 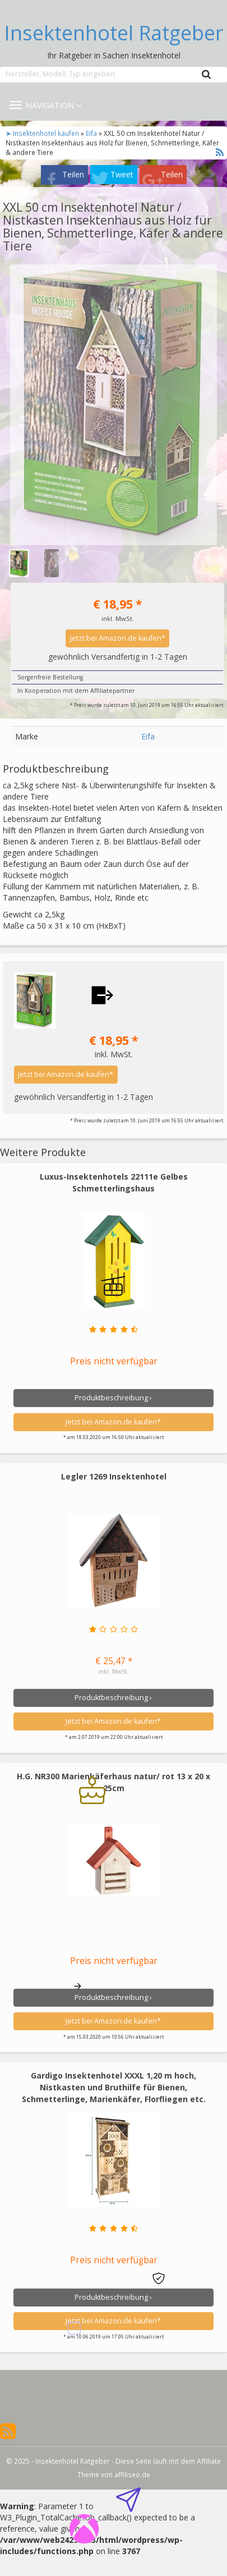 What do you see at coordinates (84, 2529) in the screenshot?
I see `open Xbox app` at bounding box center [84, 2529].